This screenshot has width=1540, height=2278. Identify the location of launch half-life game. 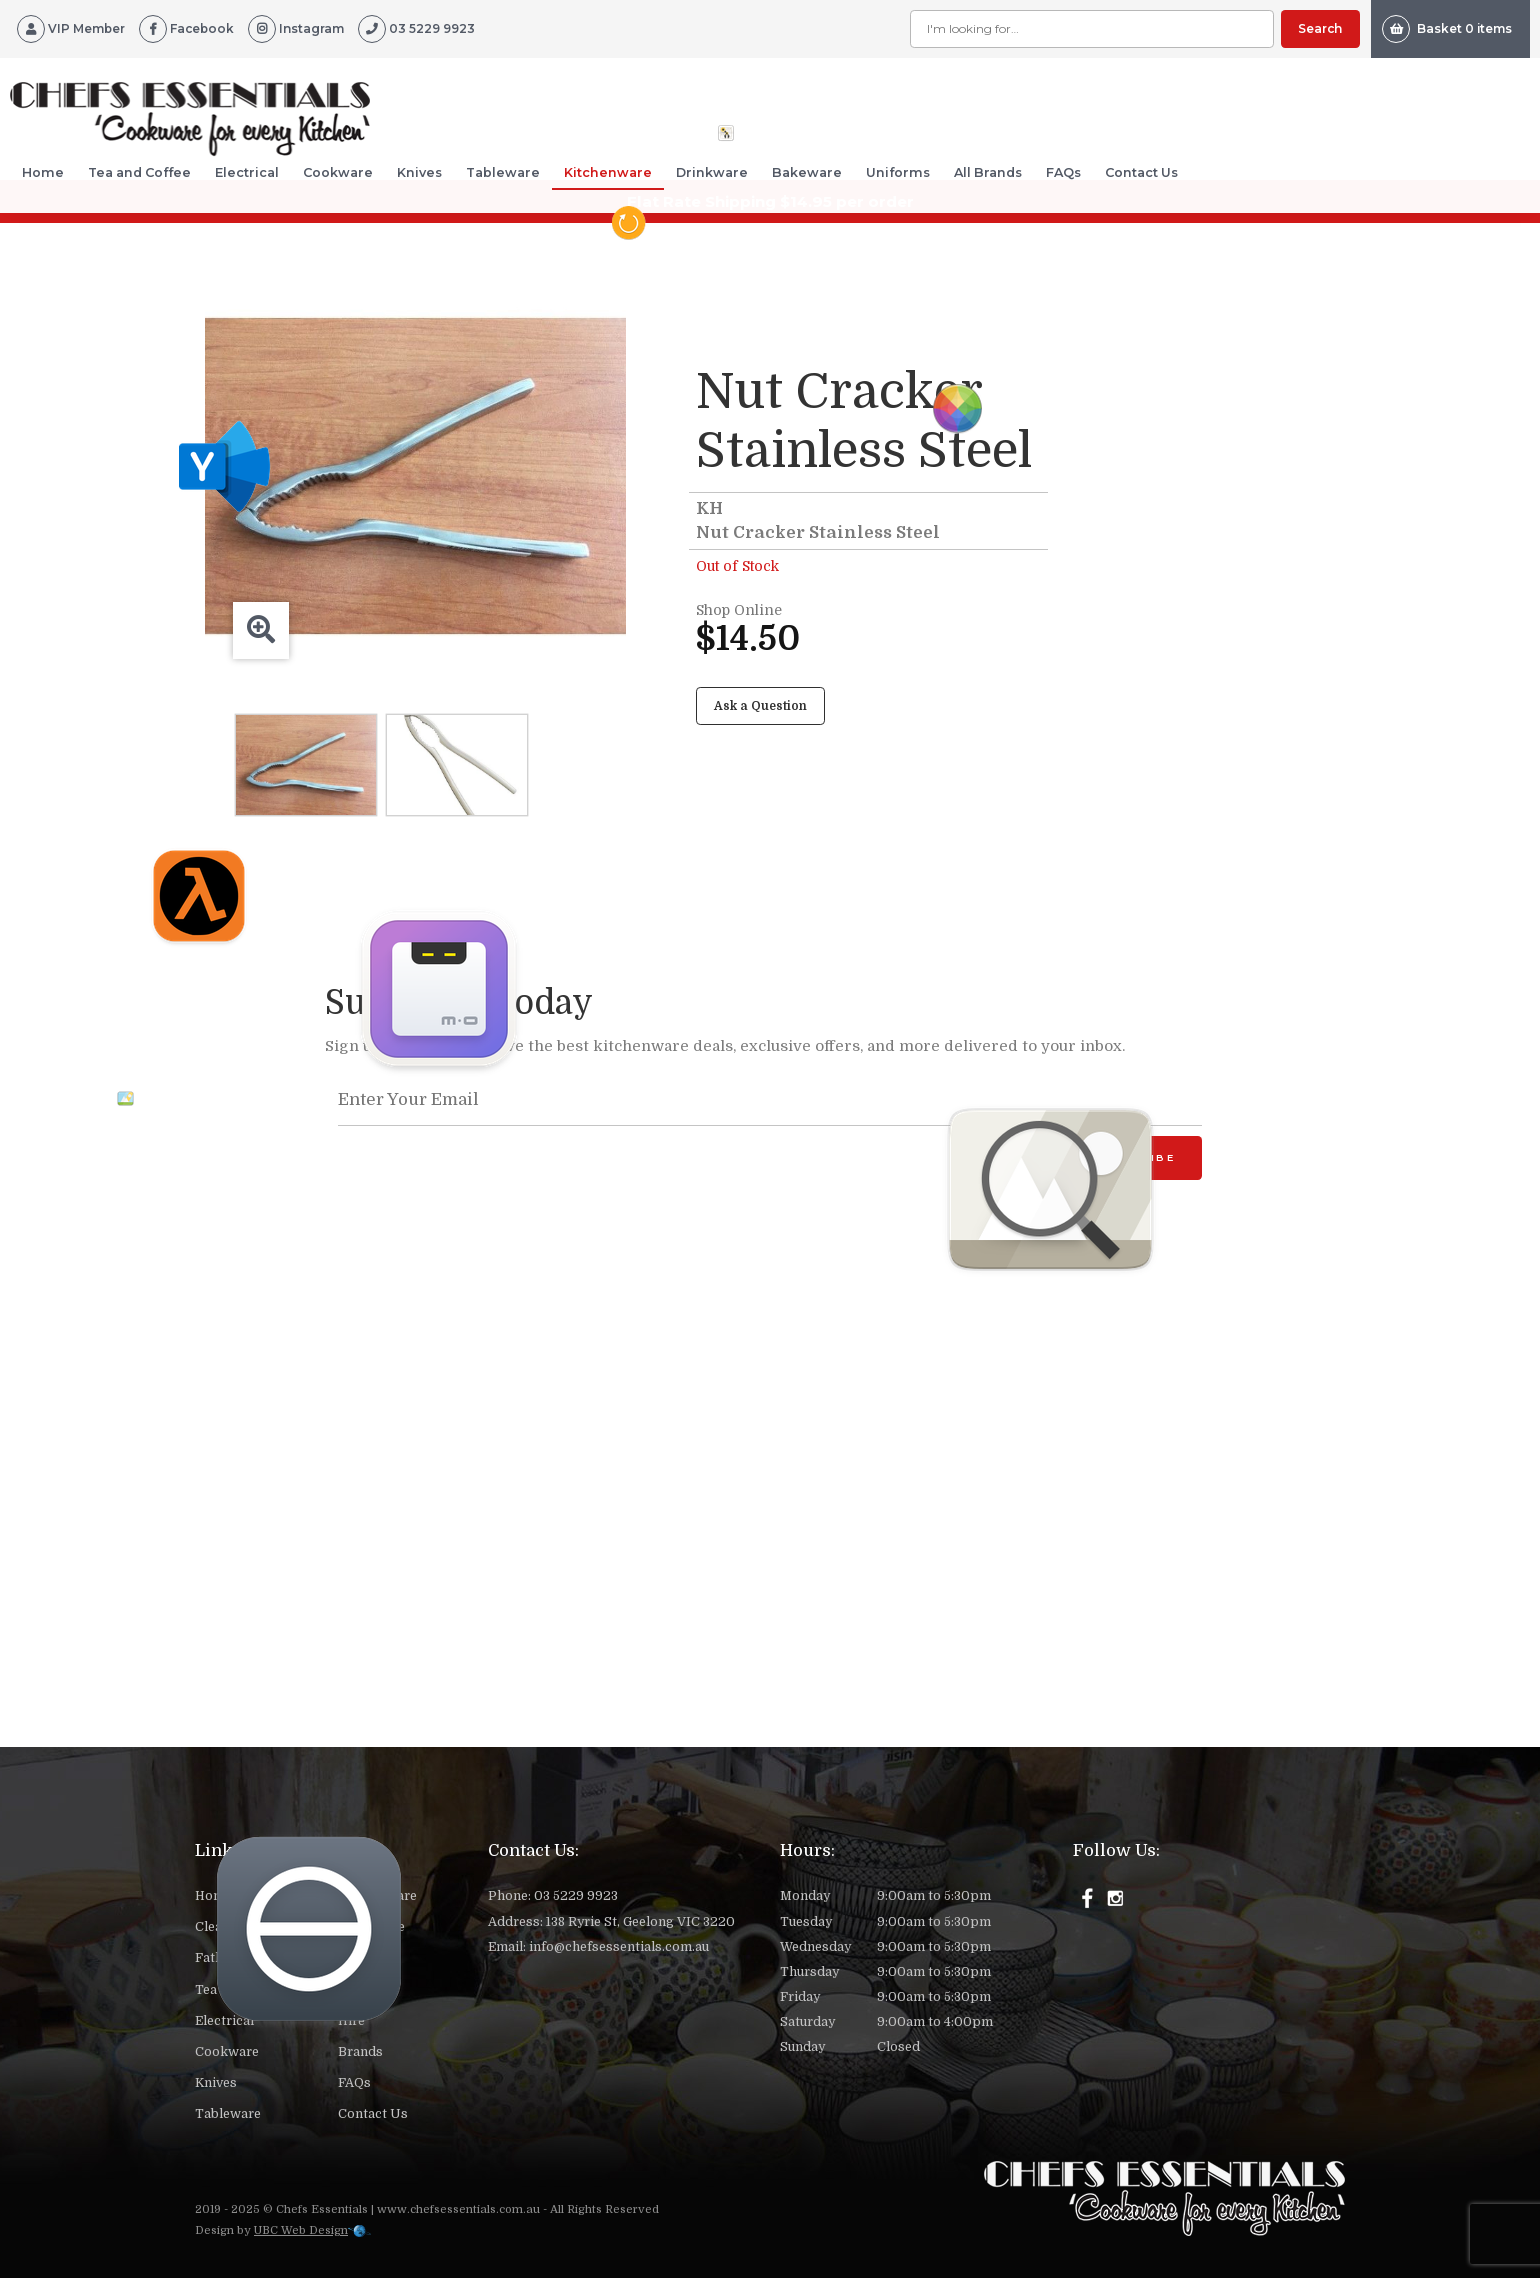
(199, 896).